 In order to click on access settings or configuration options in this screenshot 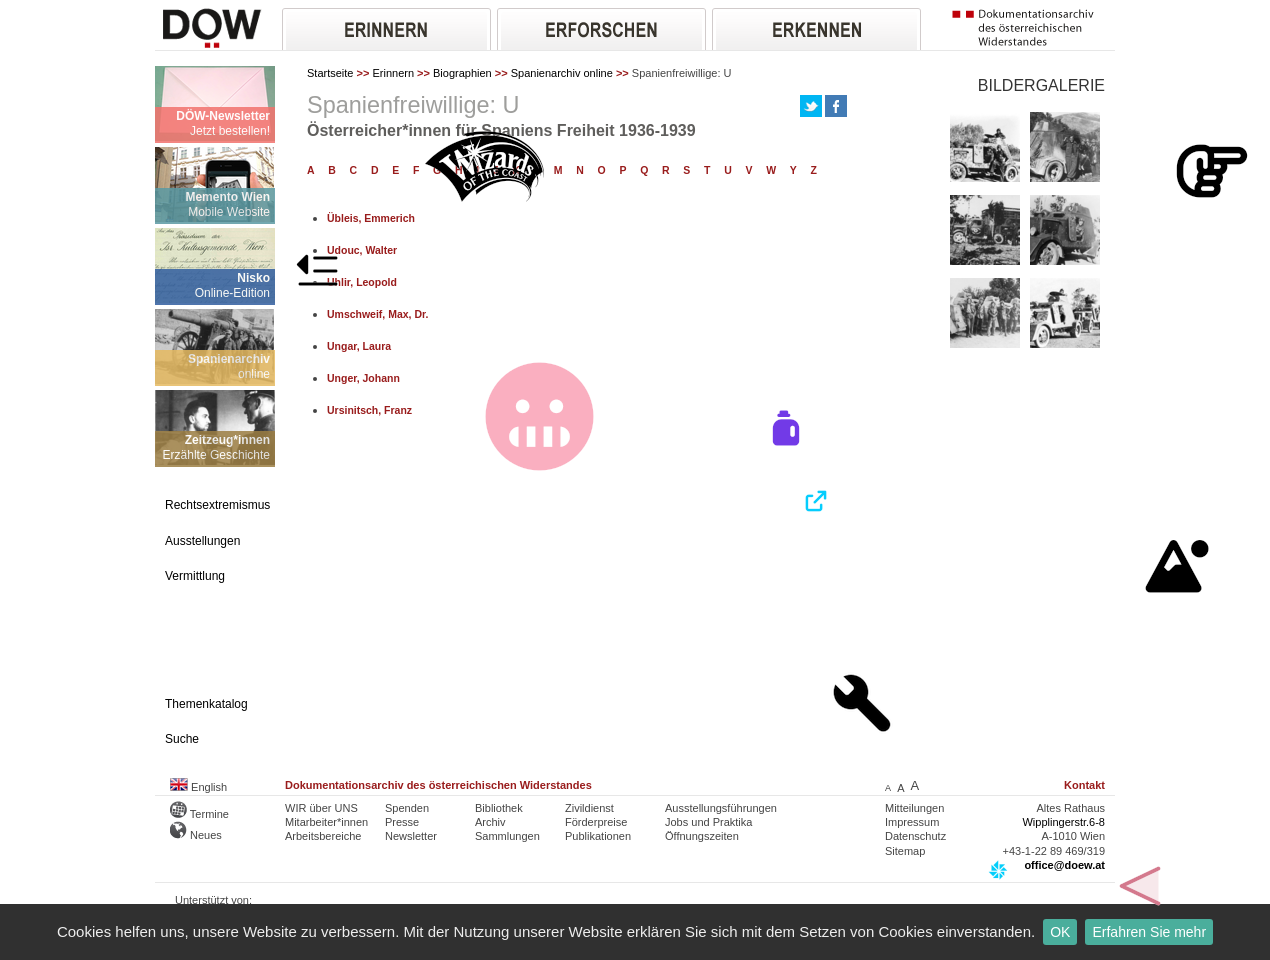, I will do `click(863, 704)`.